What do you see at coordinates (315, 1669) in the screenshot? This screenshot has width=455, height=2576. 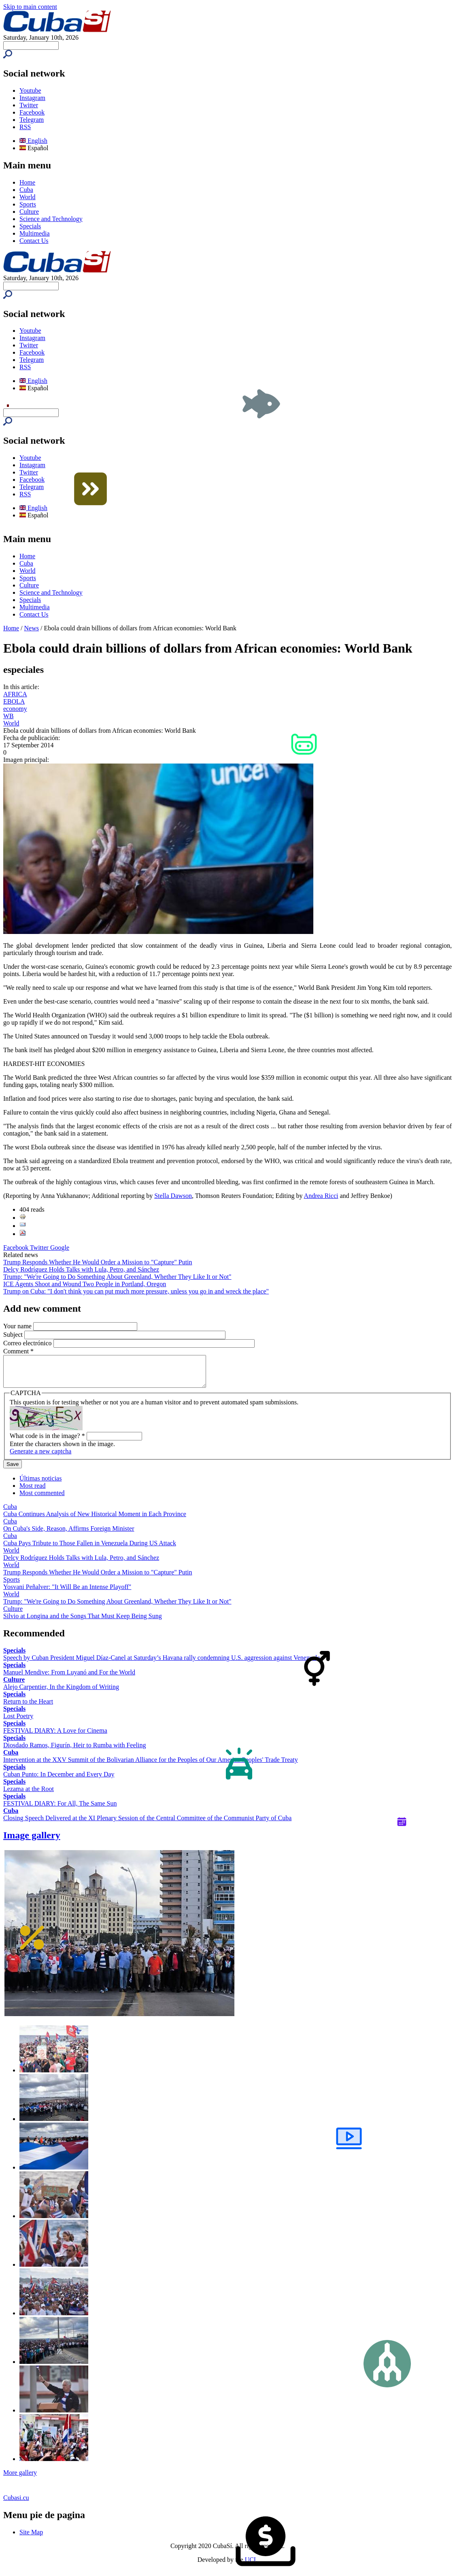 I see `indicates gender options or selection` at bounding box center [315, 1669].